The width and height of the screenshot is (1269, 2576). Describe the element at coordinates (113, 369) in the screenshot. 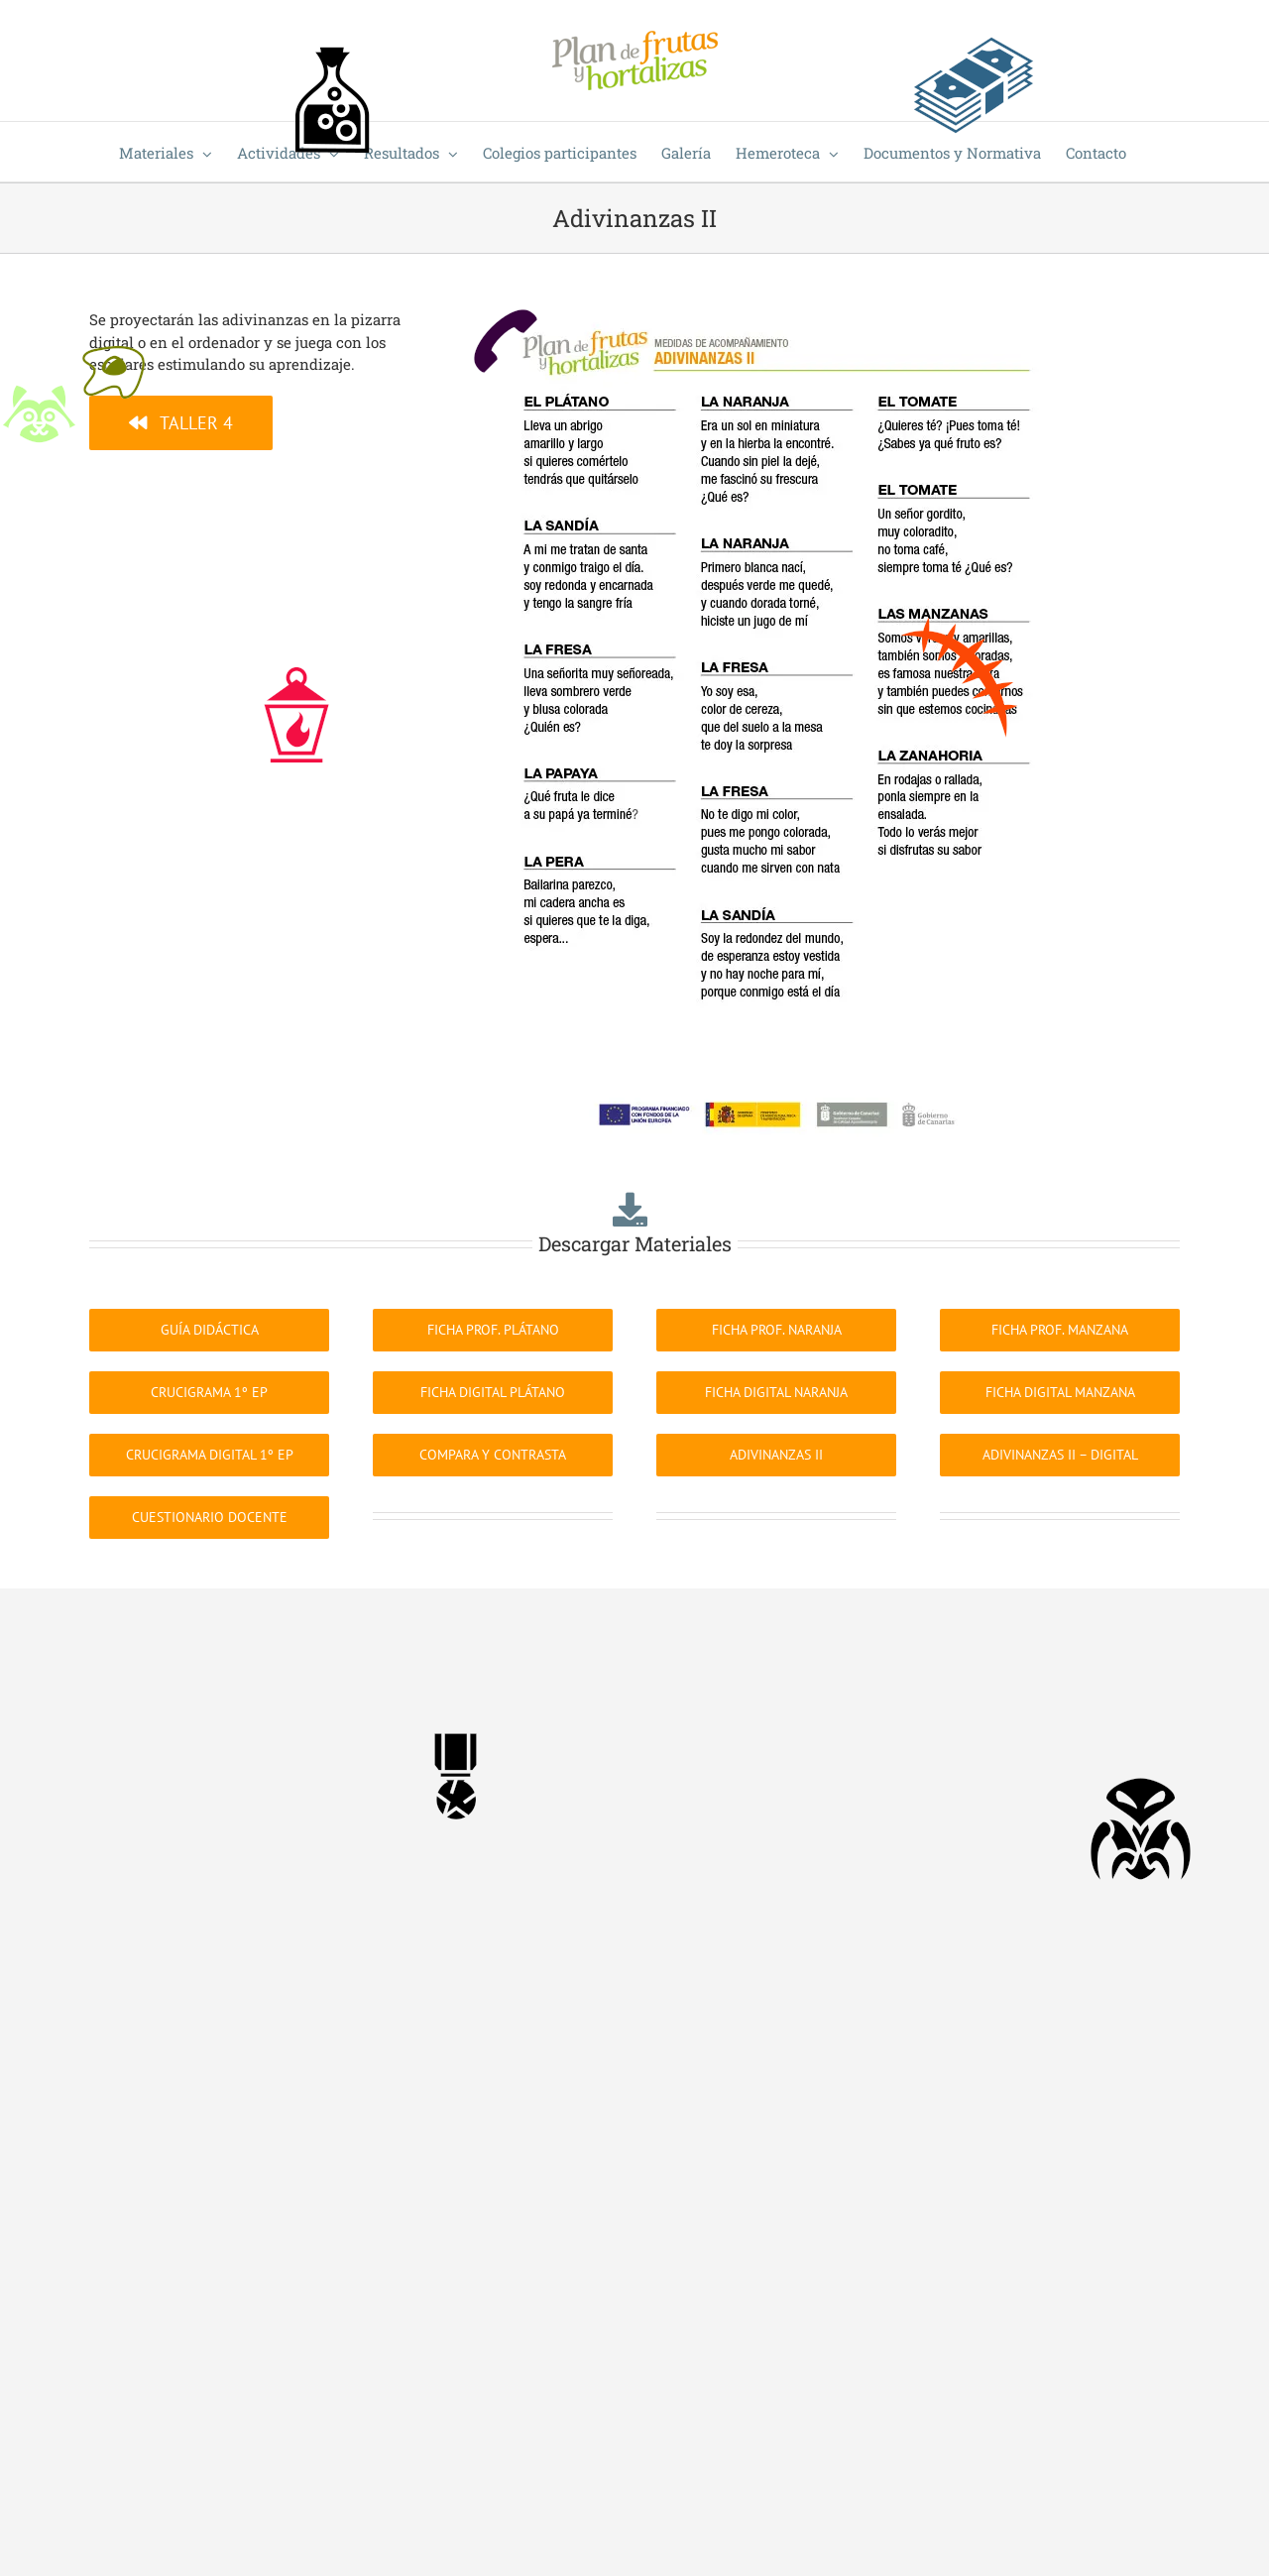

I see `ingredient icon for cooking or recipe apps` at that location.